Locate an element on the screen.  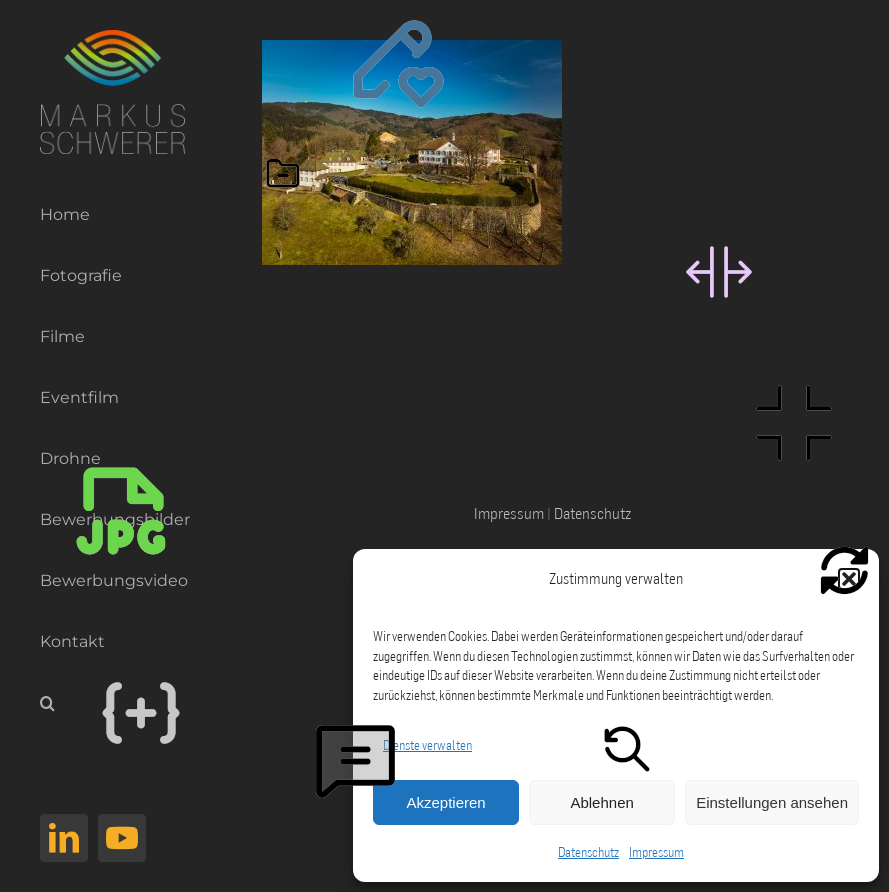
open chat or messaging is located at coordinates (355, 755).